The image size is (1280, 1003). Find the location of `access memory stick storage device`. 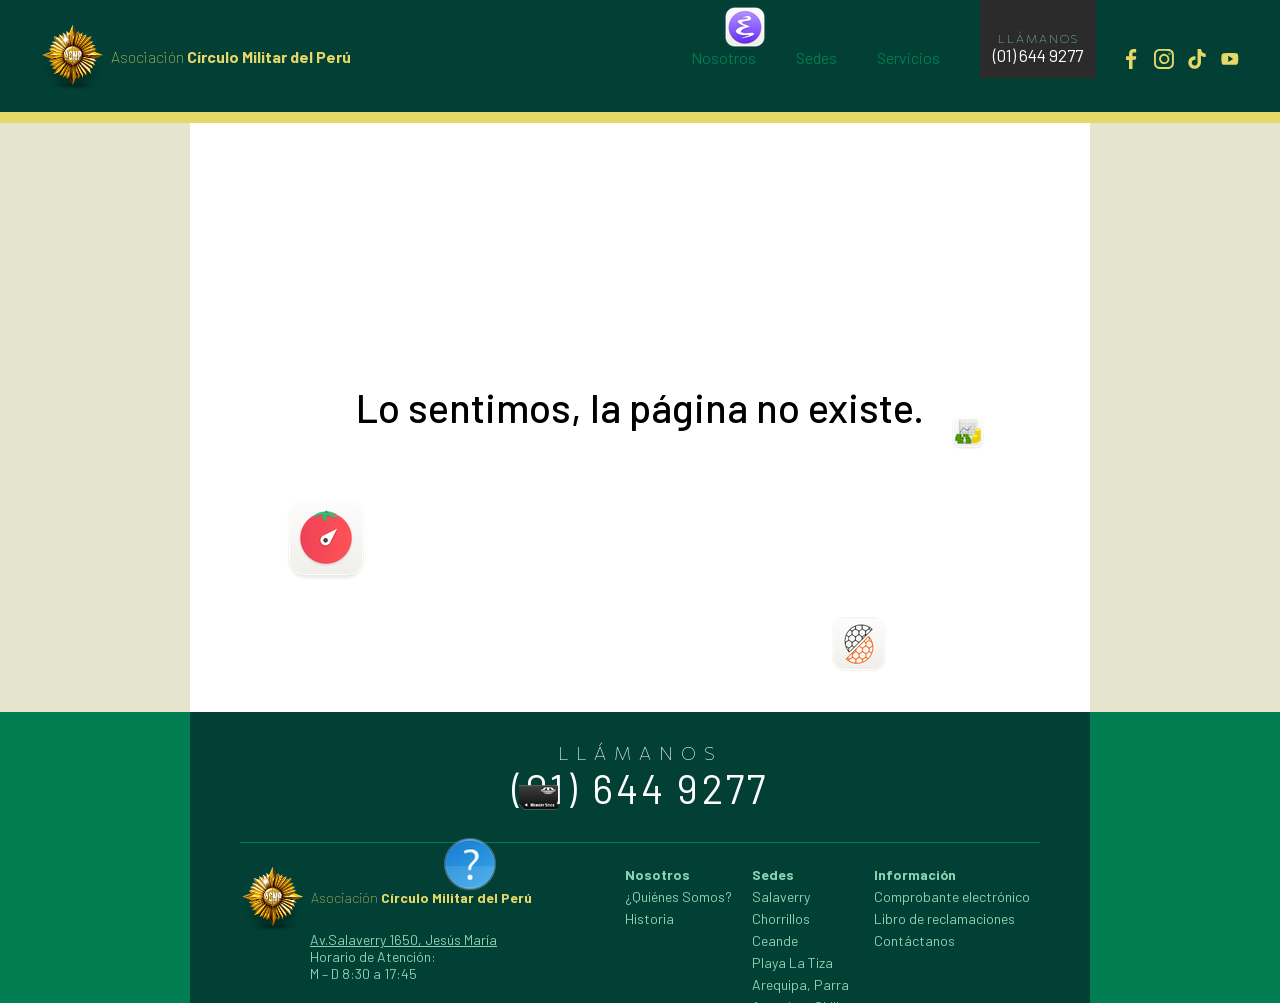

access memory stick storage device is located at coordinates (538, 797).